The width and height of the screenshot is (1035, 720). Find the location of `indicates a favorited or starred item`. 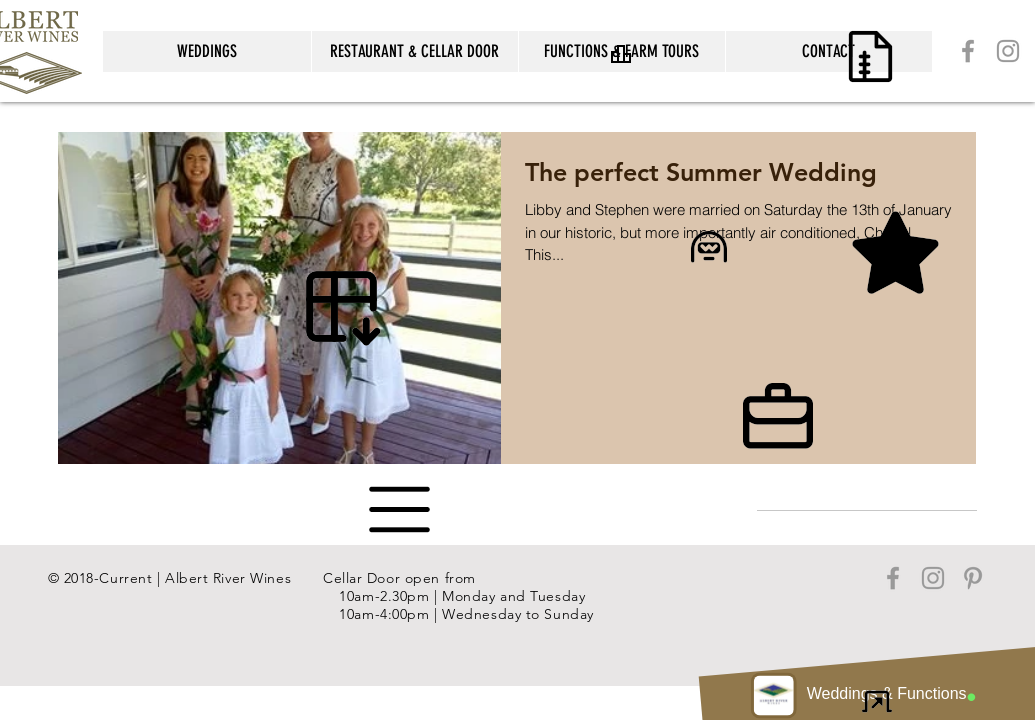

indicates a favorited or starred item is located at coordinates (895, 256).